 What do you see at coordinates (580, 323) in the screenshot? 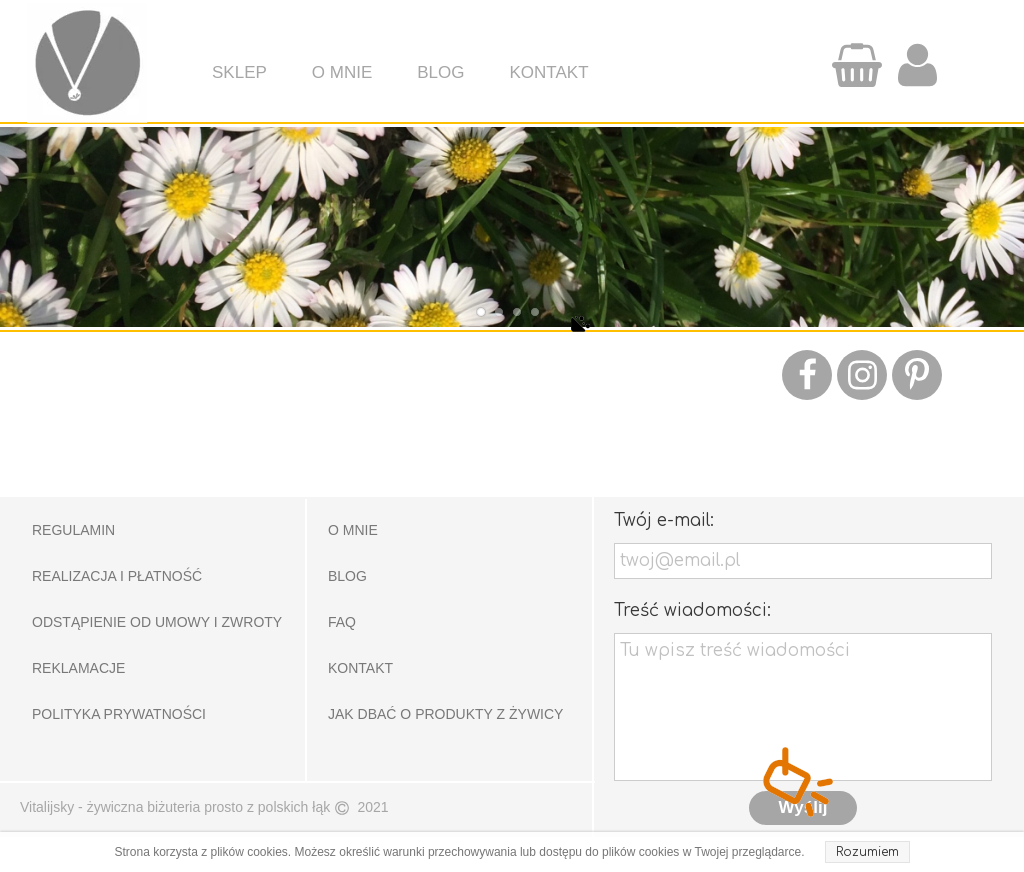
I see `indicates rockslide or landslide hazard warning` at bounding box center [580, 323].